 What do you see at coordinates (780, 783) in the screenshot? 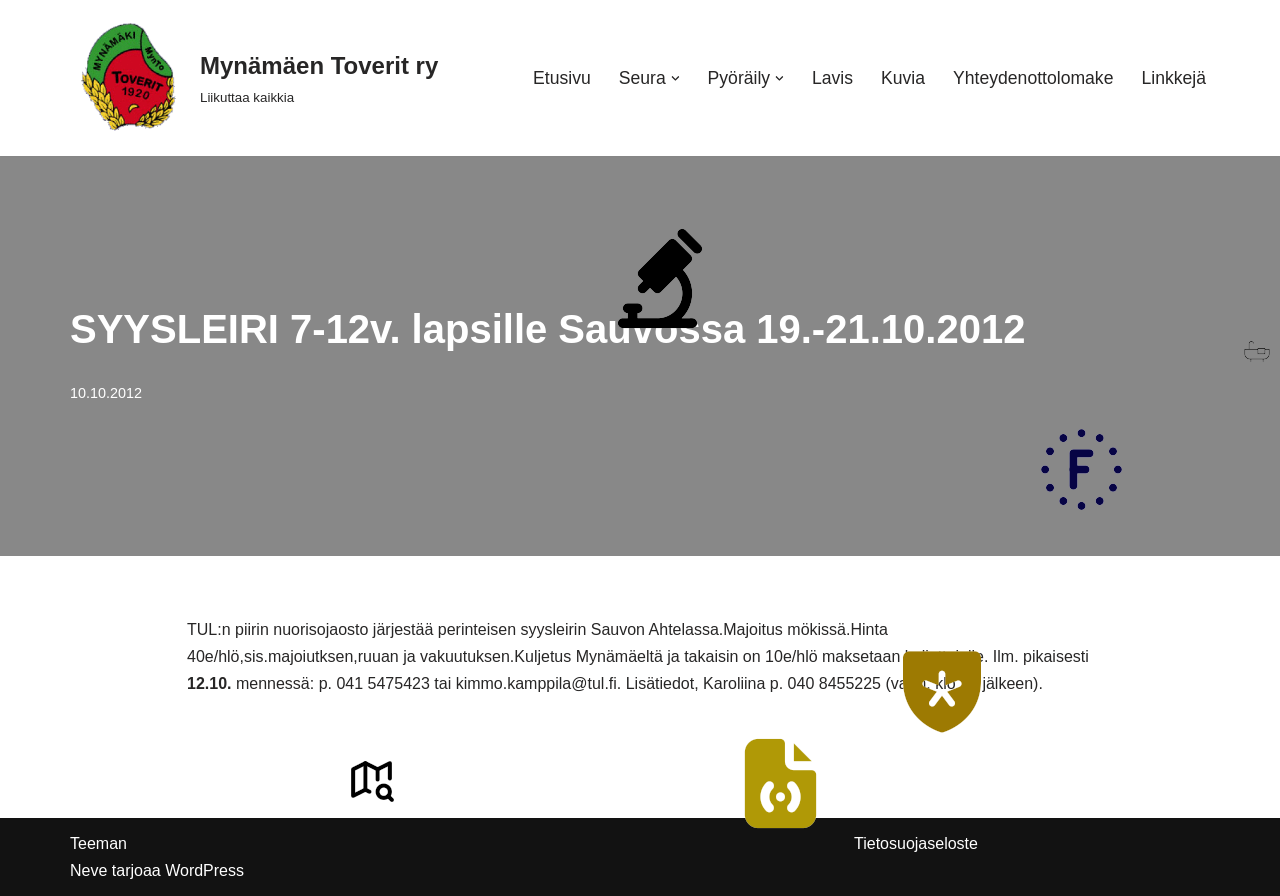
I see `access audio or media file` at bounding box center [780, 783].